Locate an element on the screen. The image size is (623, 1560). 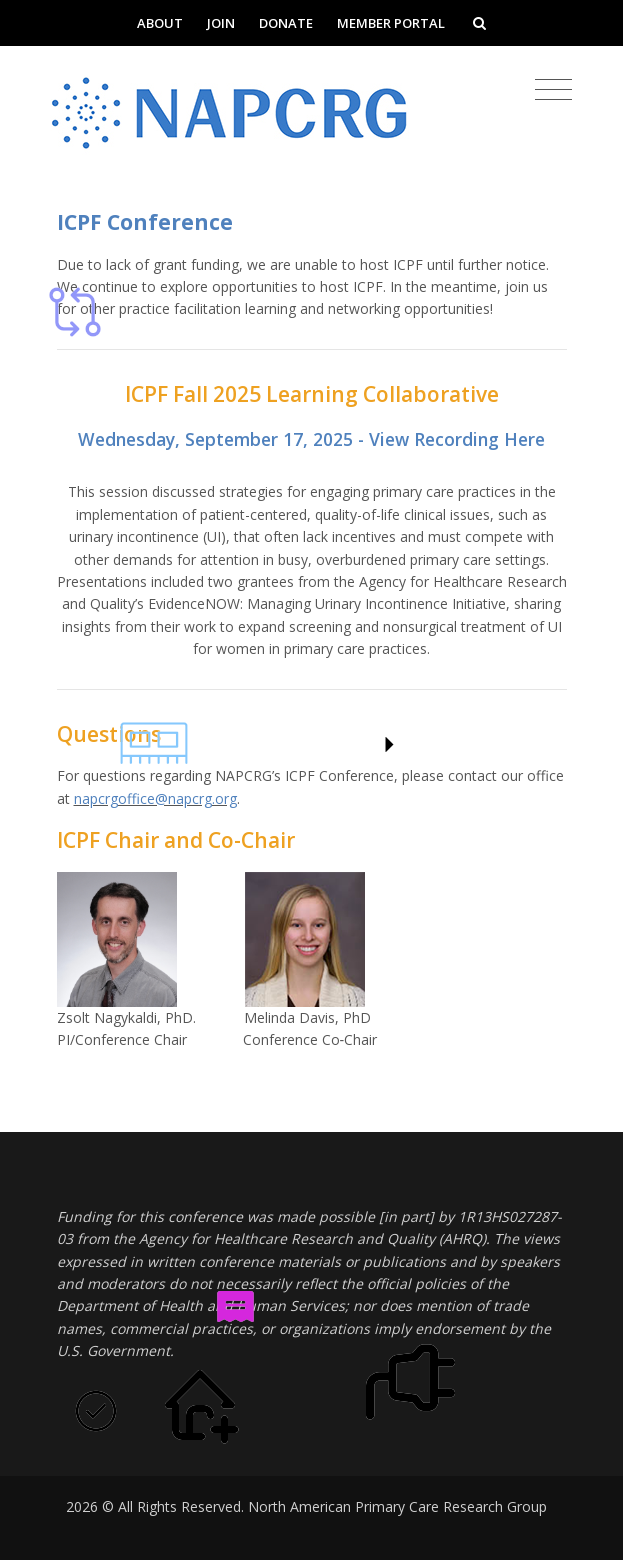
view purchase receipt or transaction history is located at coordinates (235, 1306).